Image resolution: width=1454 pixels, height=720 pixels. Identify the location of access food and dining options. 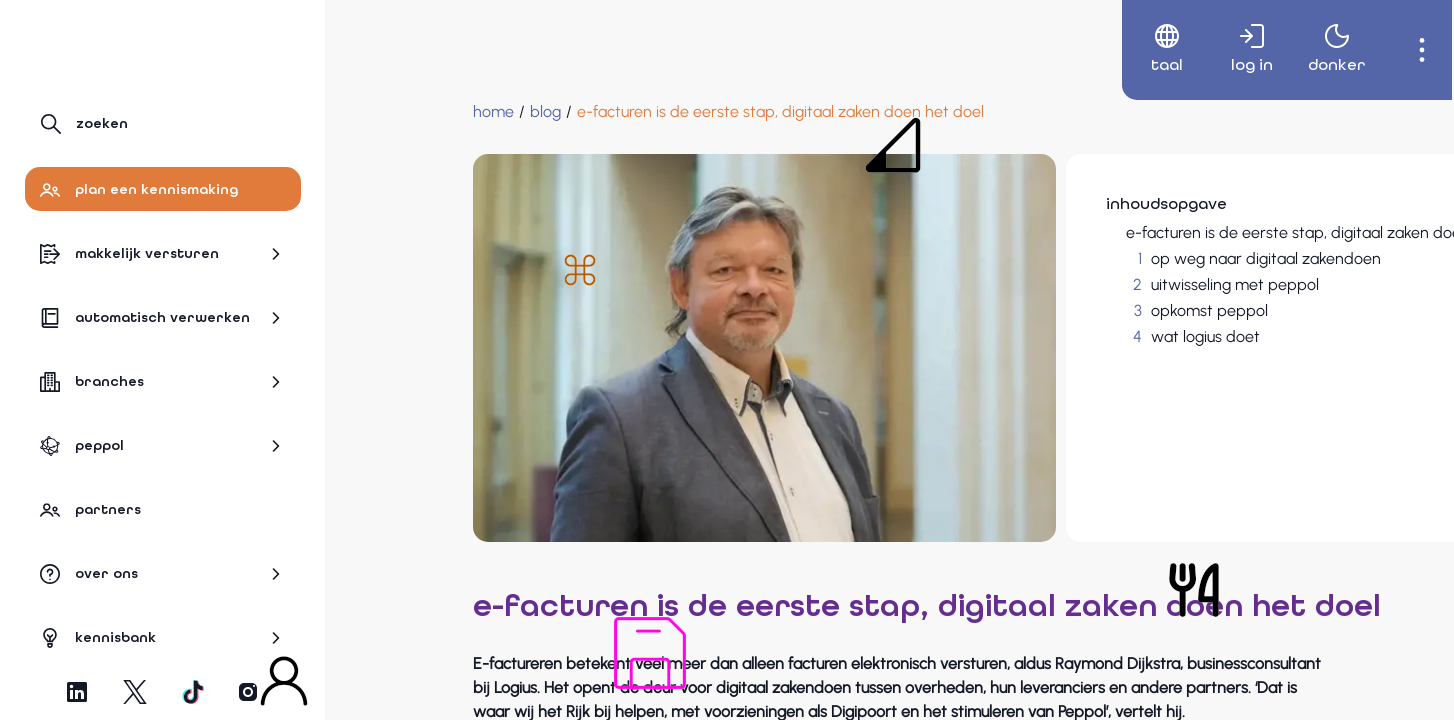
(1195, 589).